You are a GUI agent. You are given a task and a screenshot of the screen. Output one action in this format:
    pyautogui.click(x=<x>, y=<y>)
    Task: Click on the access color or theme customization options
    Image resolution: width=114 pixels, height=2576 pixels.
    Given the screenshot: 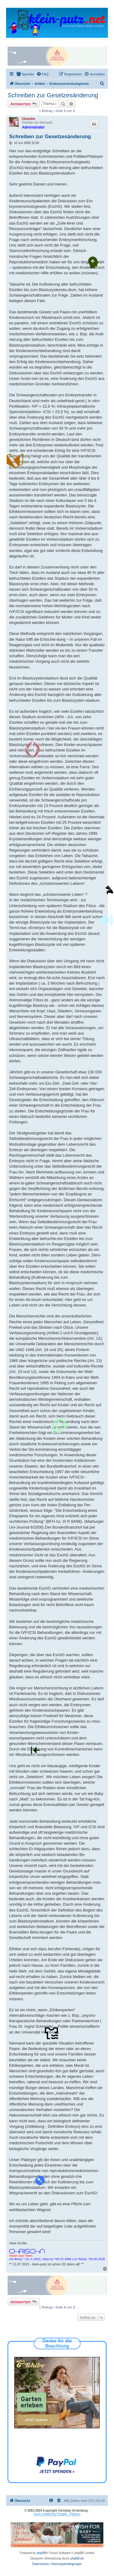 What is the action you would take?
    pyautogui.click(x=60, y=1426)
    